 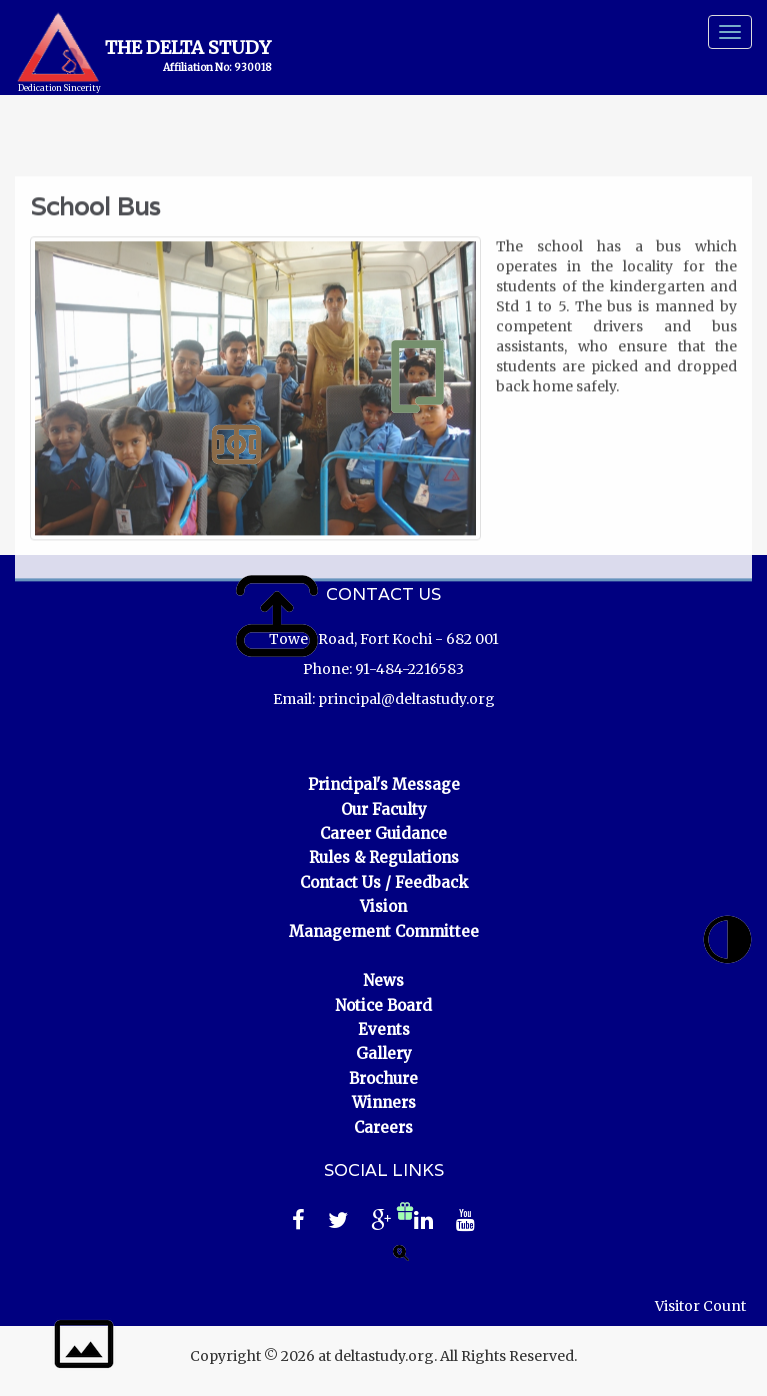 I want to click on move element to top layer, so click(x=277, y=616).